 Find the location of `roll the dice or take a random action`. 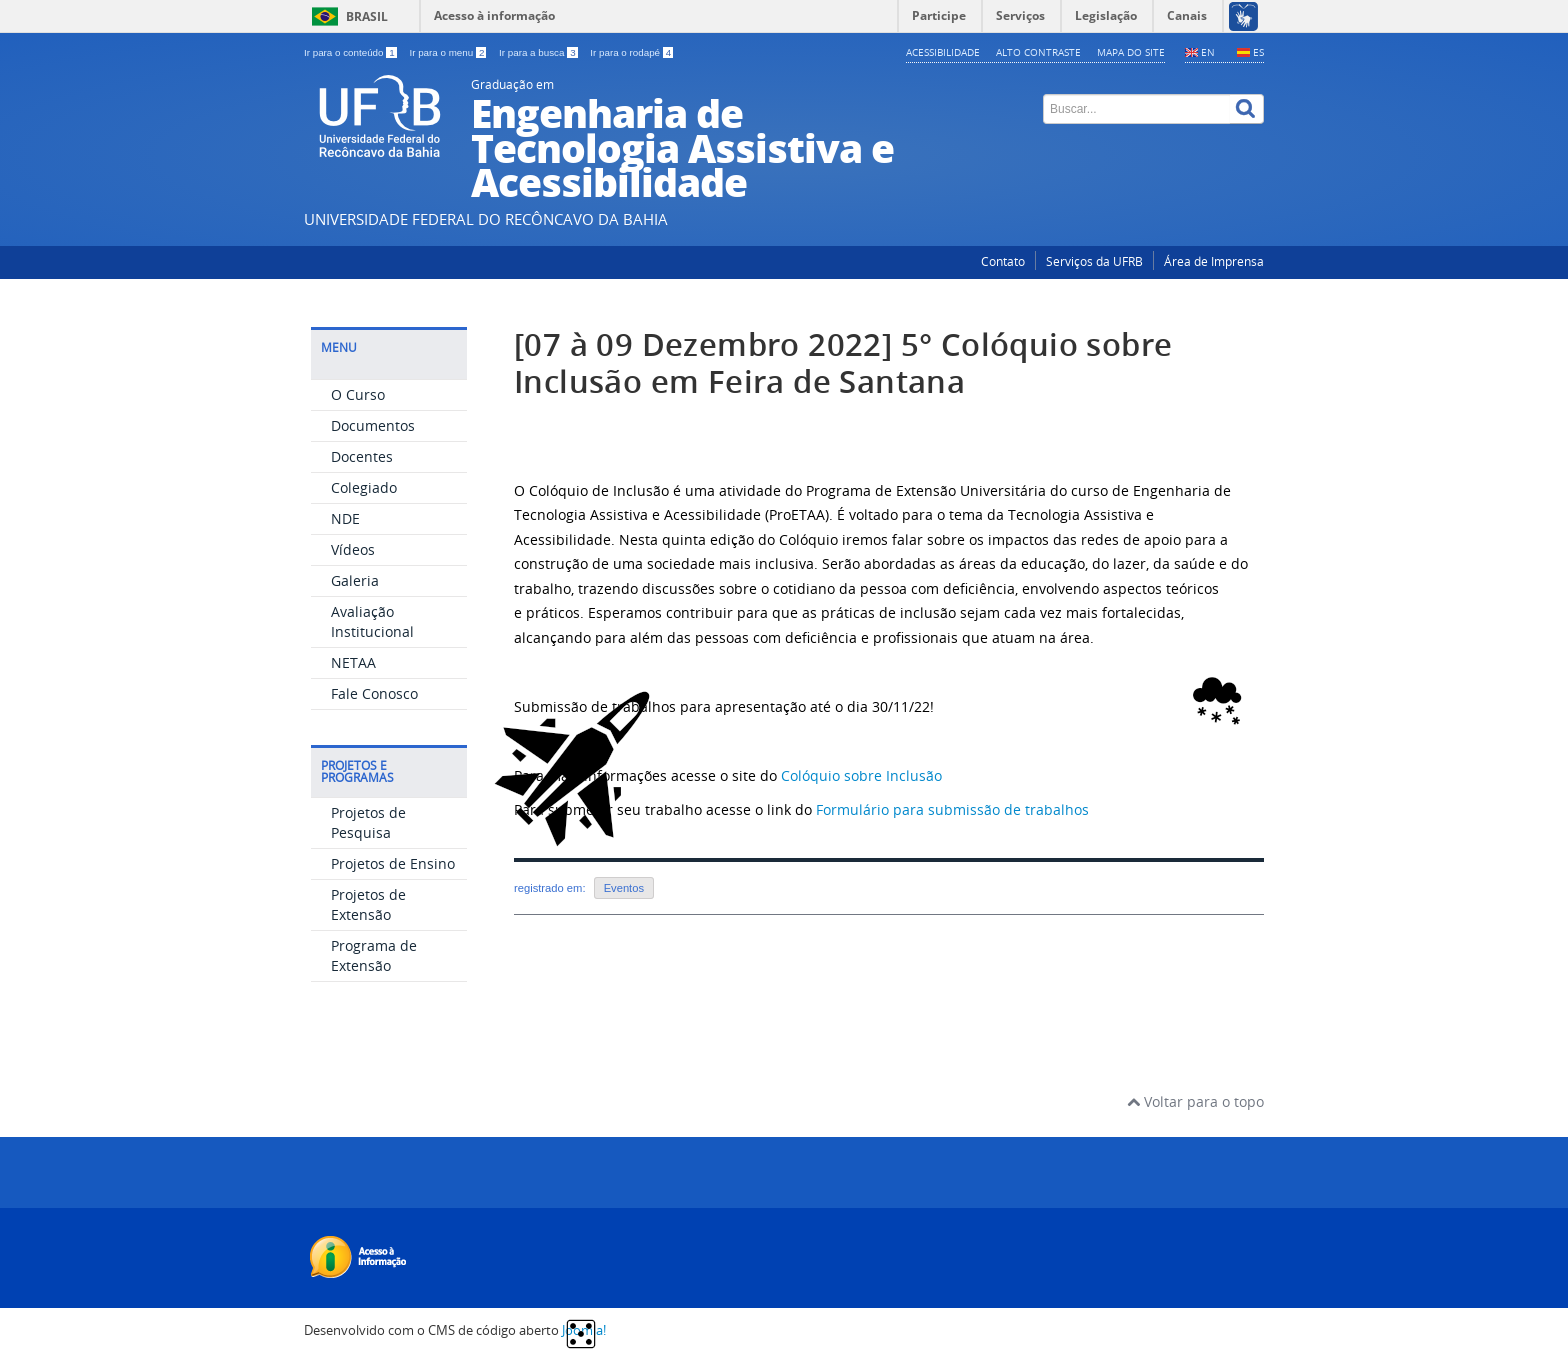

roll the dice or take a random action is located at coordinates (581, 1334).